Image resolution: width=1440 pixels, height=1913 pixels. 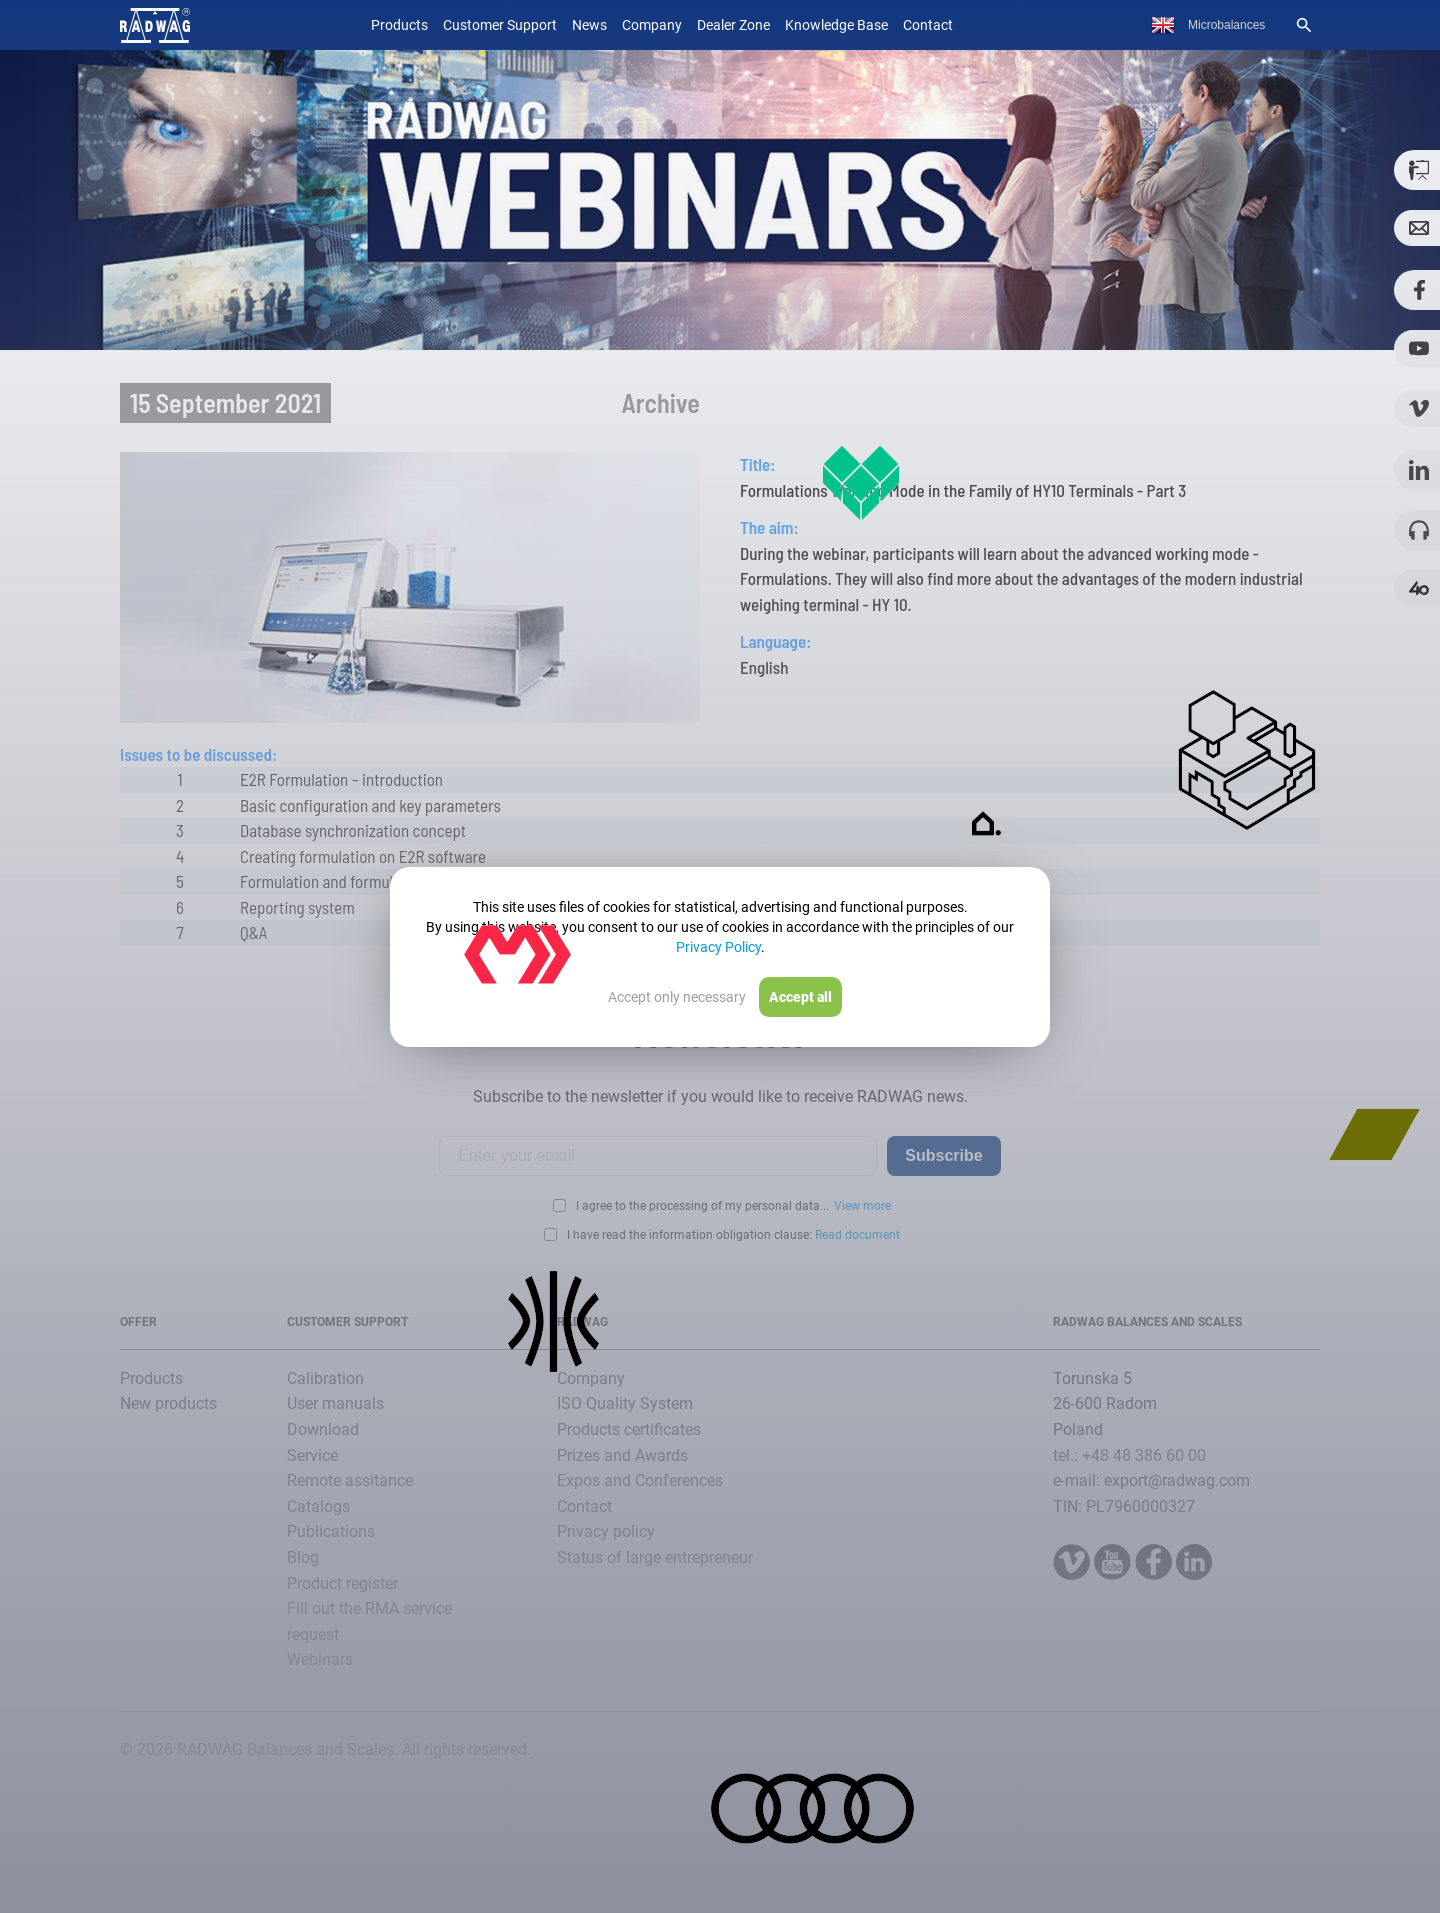 I want to click on open the vivint smart home app, so click(x=986, y=823).